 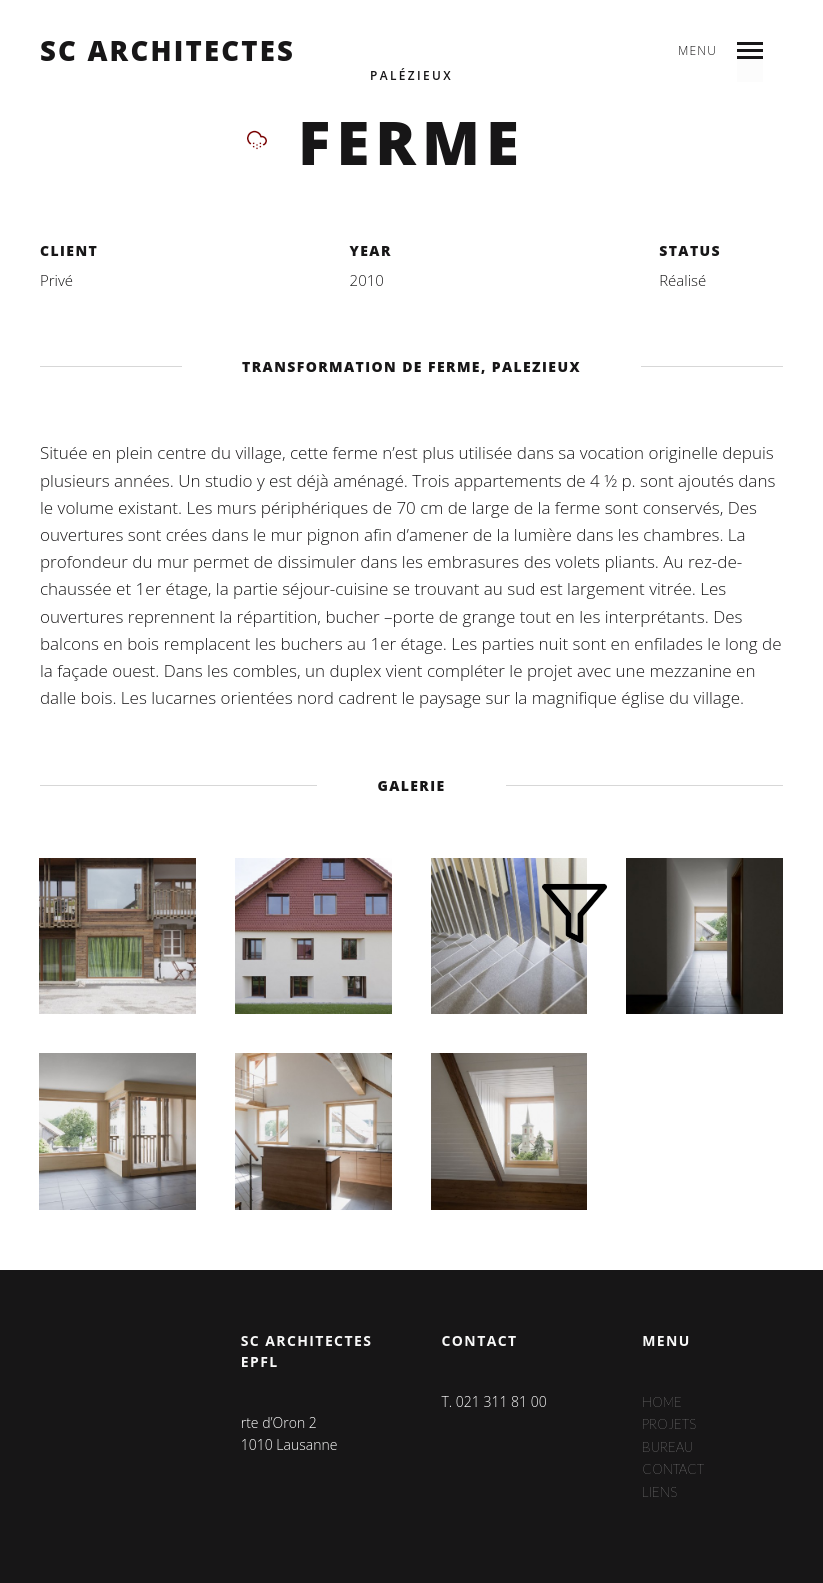 I want to click on filter or sort content, so click(x=574, y=913).